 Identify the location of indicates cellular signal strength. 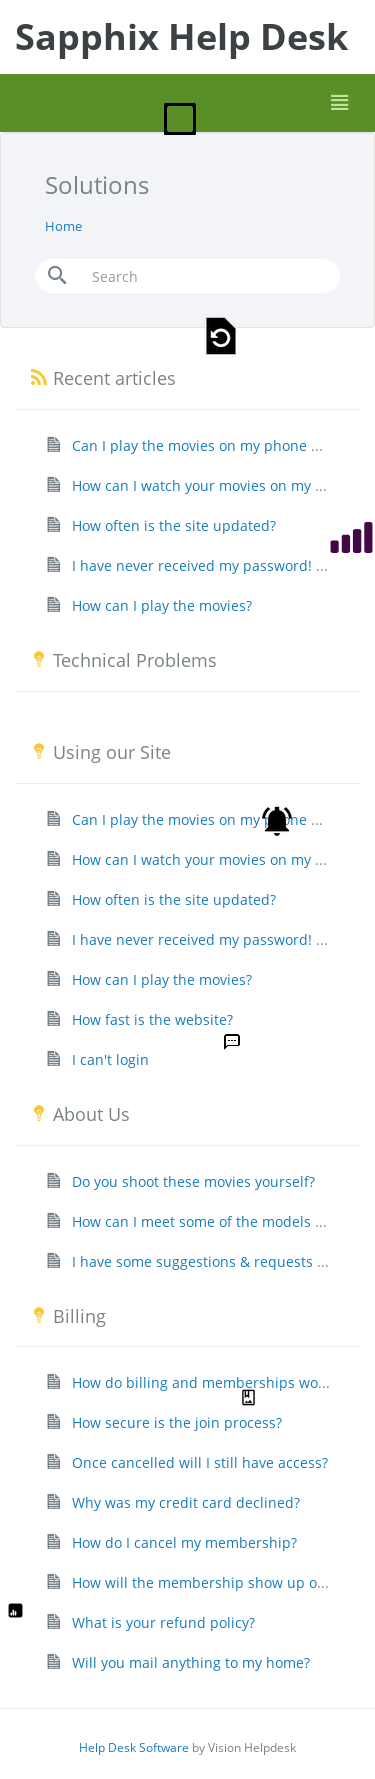
(351, 537).